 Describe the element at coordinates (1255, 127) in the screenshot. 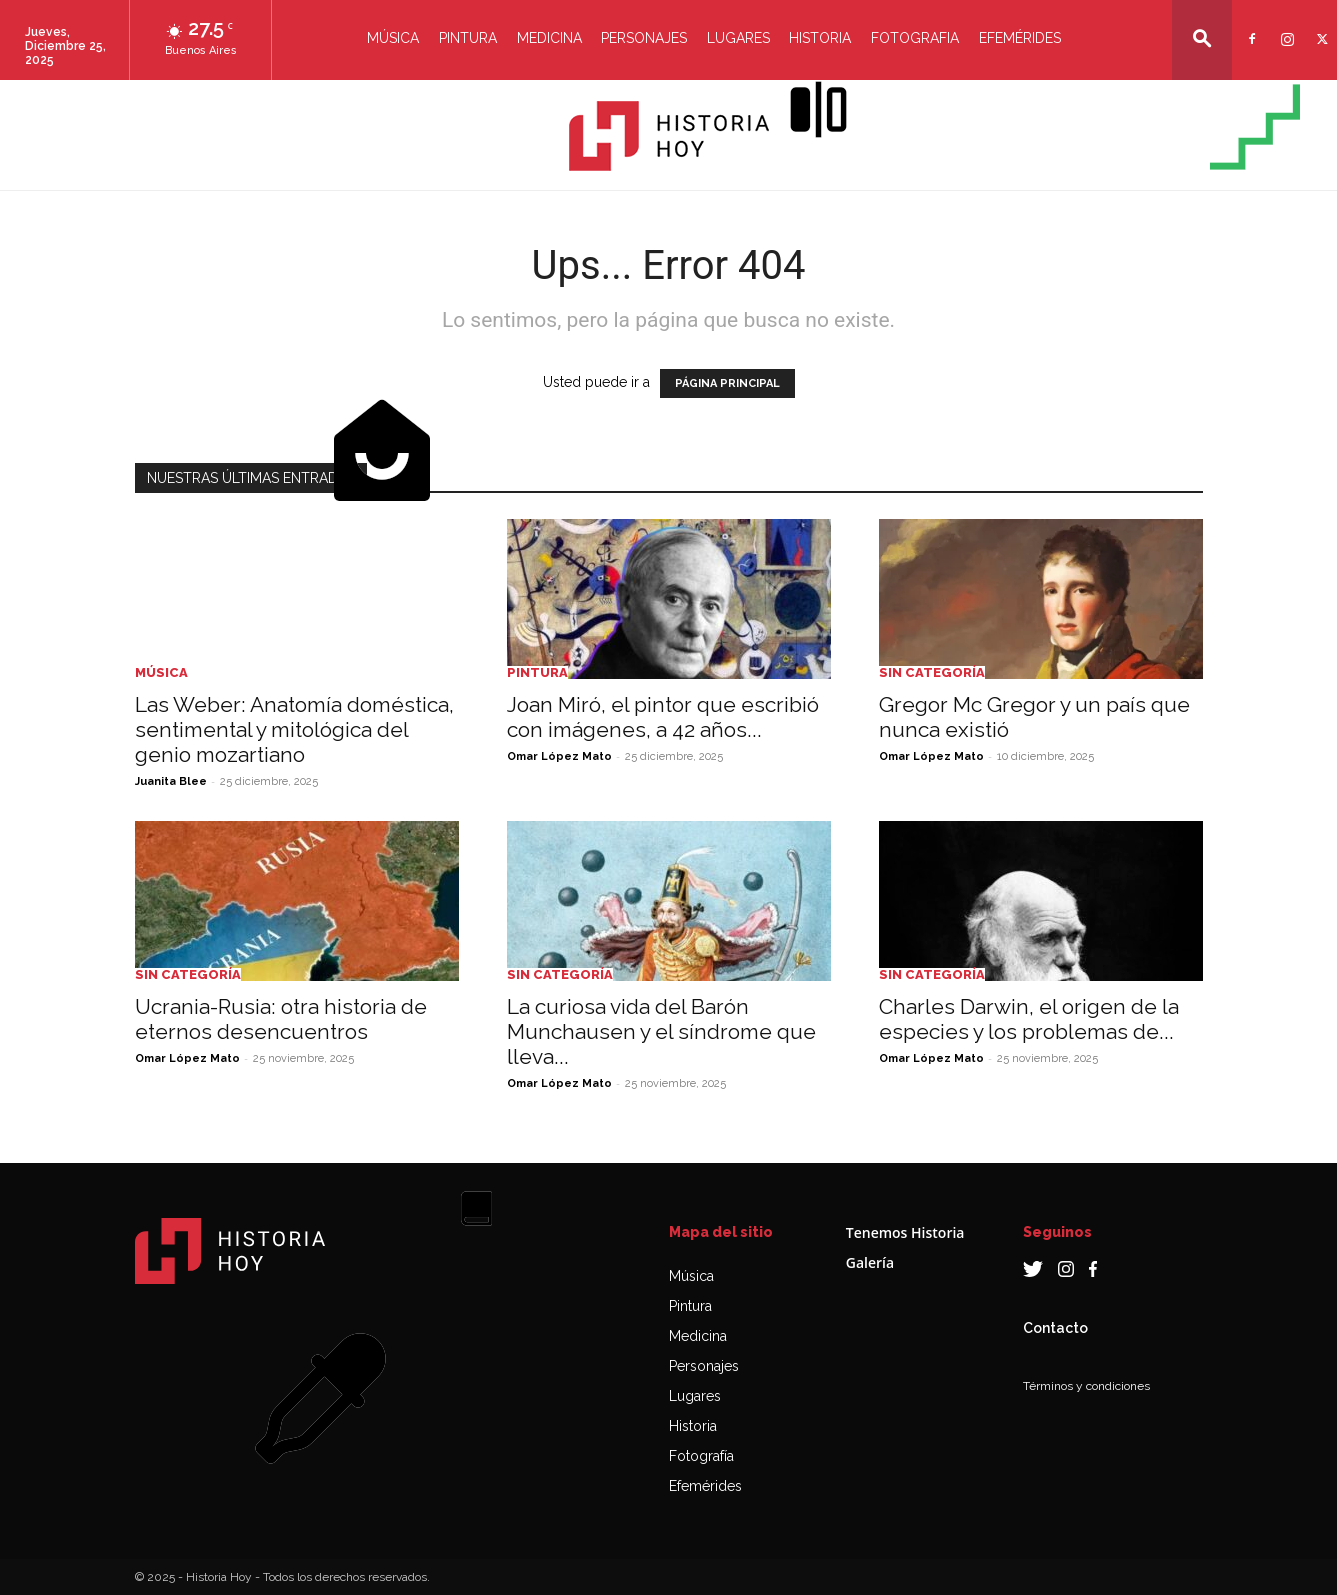

I see `open the FutureLearn online learning platform` at that location.